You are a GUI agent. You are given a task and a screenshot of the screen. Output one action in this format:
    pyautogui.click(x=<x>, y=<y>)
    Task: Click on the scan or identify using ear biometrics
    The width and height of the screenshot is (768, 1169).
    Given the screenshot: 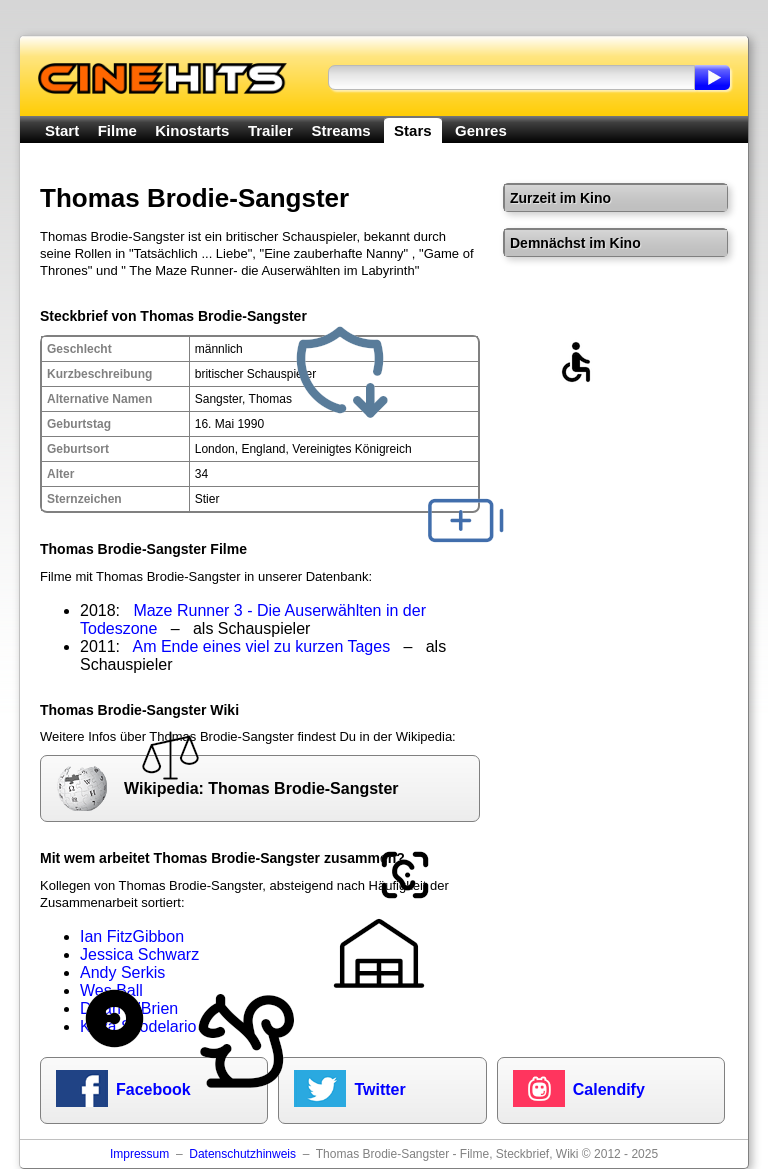 What is the action you would take?
    pyautogui.click(x=405, y=875)
    